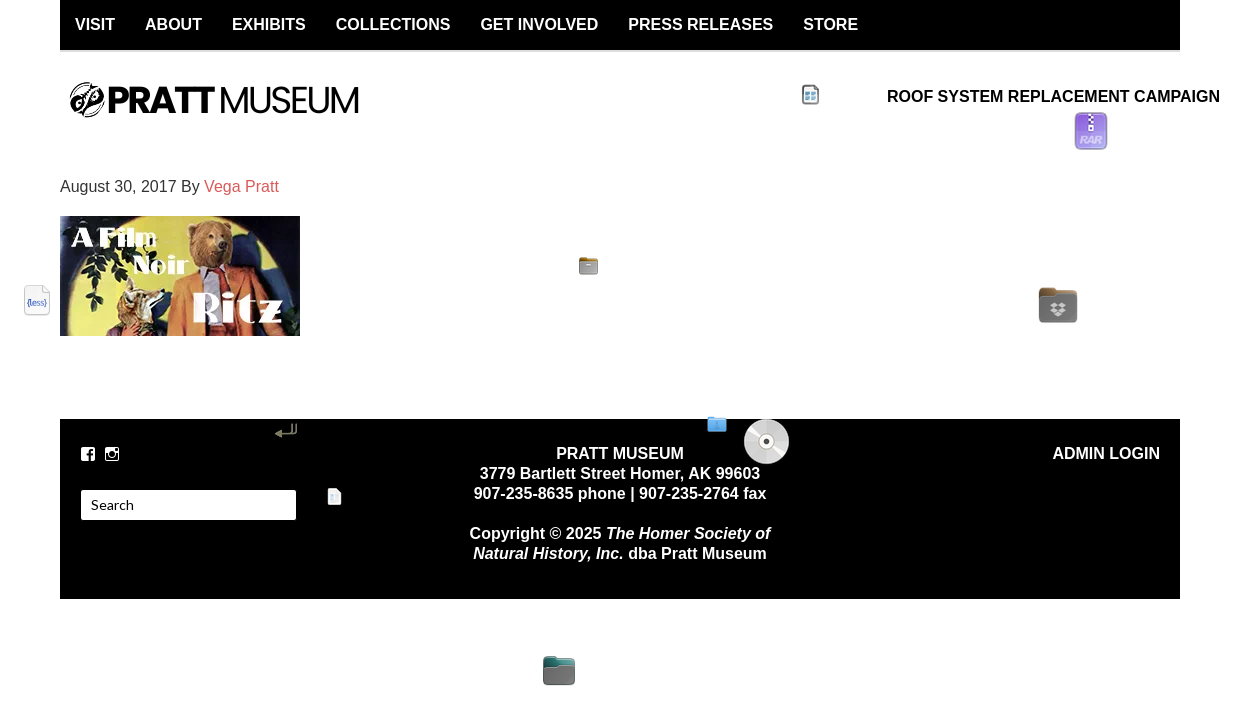 The width and height of the screenshot is (1240, 720). What do you see at coordinates (1091, 131) in the screenshot?
I see `a compressed RAR archive file` at bounding box center [1091, 131].